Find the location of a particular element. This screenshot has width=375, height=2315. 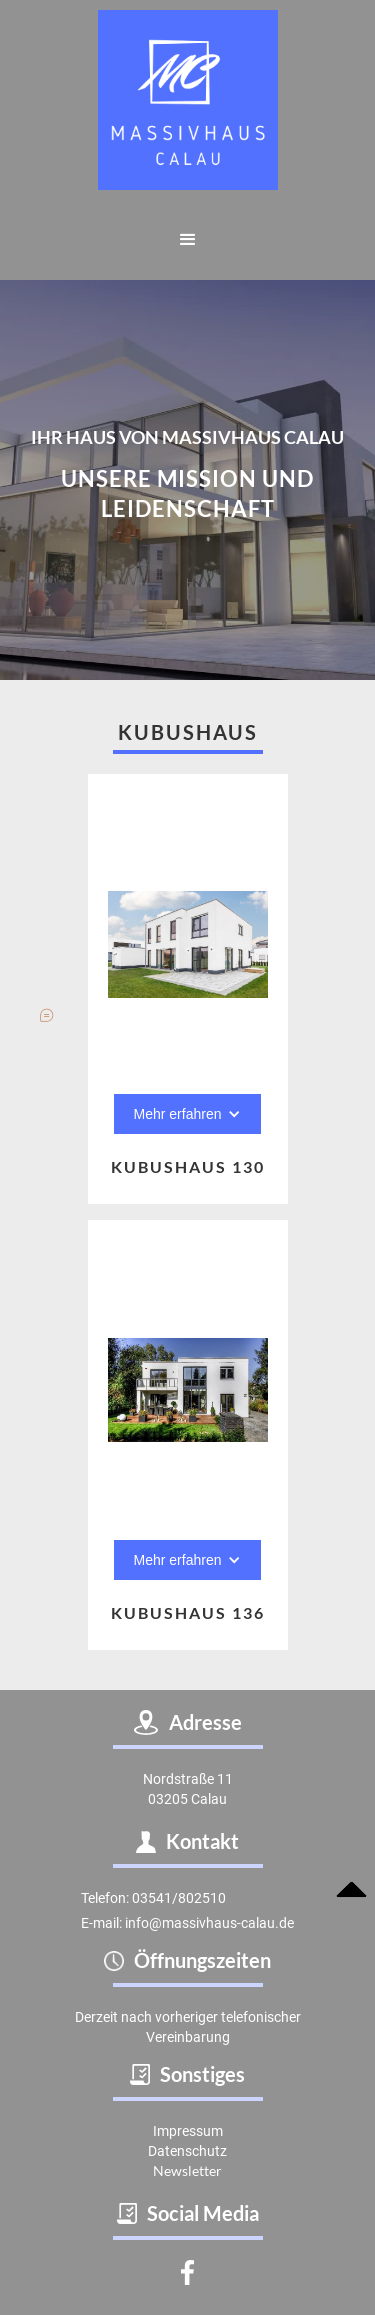

collapse an expanded section or panel is located at coordinates (351, 1889).